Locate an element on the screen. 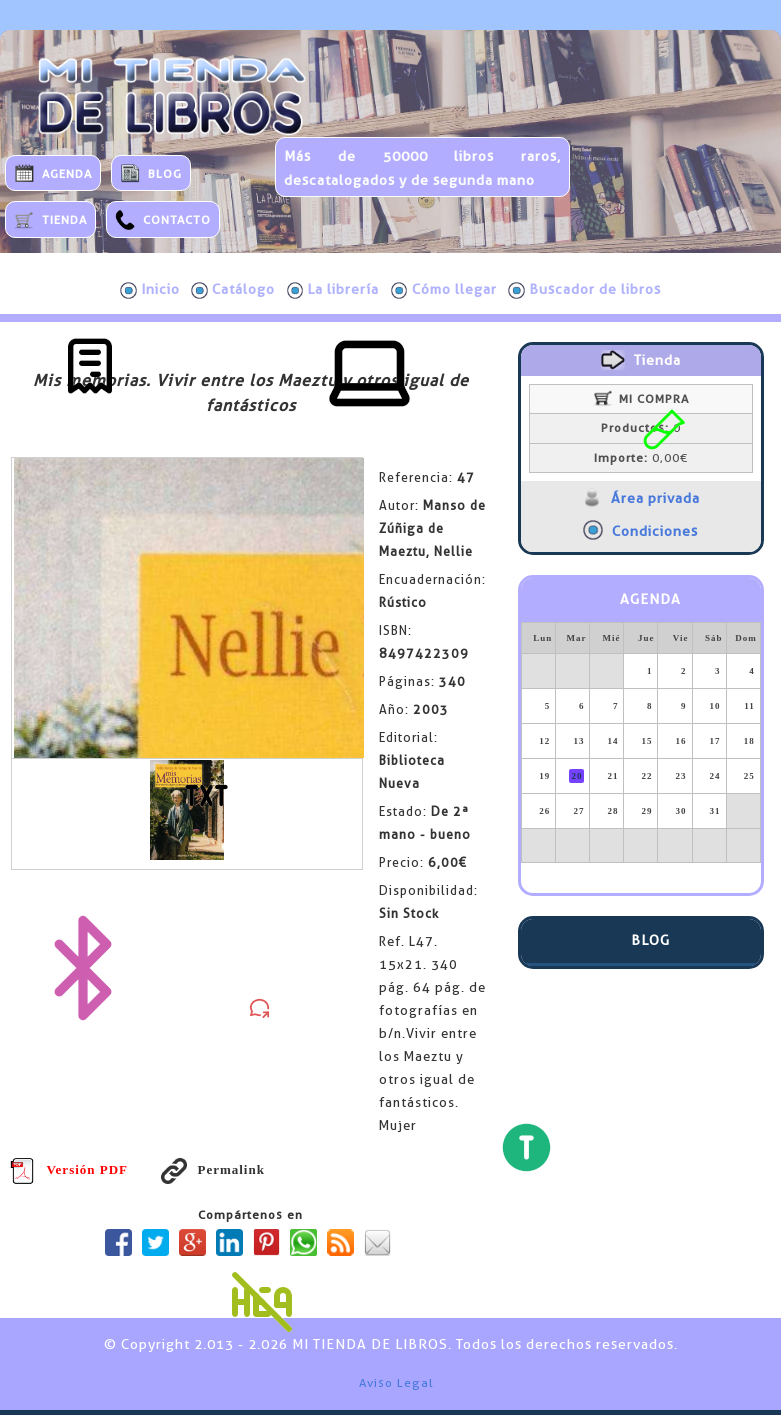 Image resolution: width=781 pixels, height=1415 pixels. indicates a plain text file format is located at coordinates (206, 795).